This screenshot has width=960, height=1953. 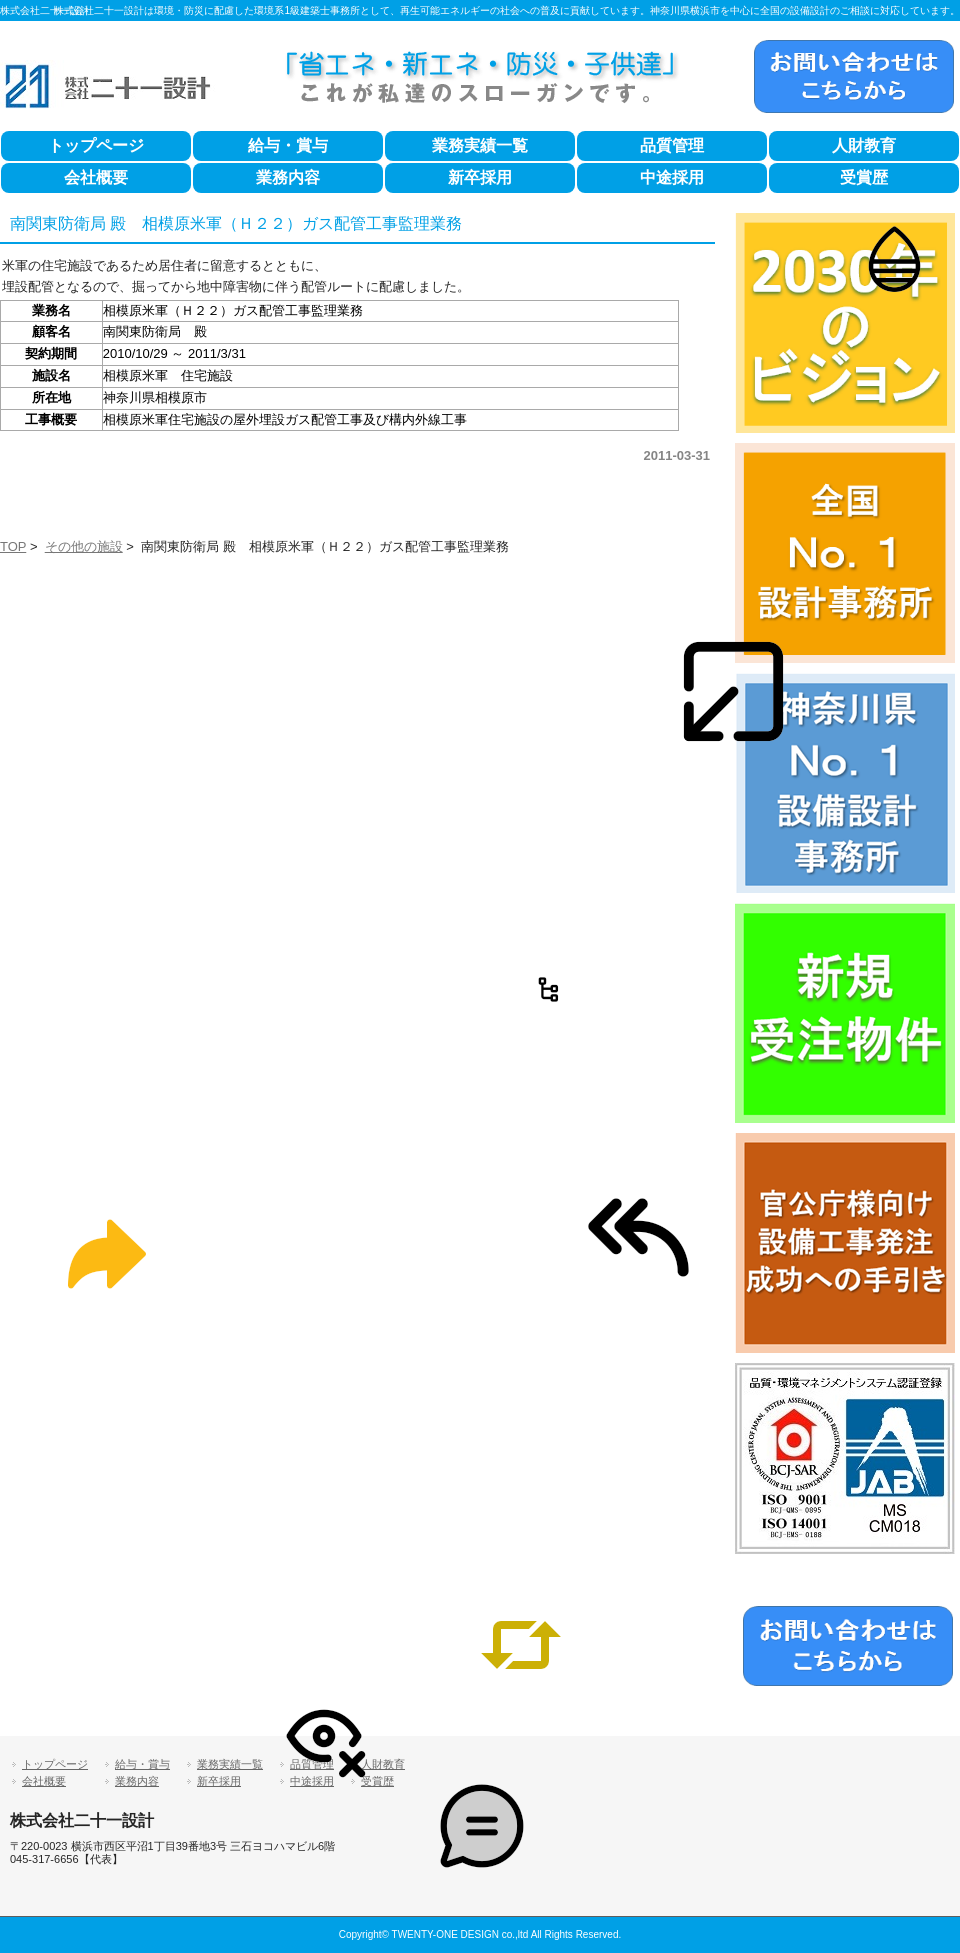 What do you see at coordinates (324, 1736) in the screenshot?
I see `hide from view` at bounding box center [324, 1736].